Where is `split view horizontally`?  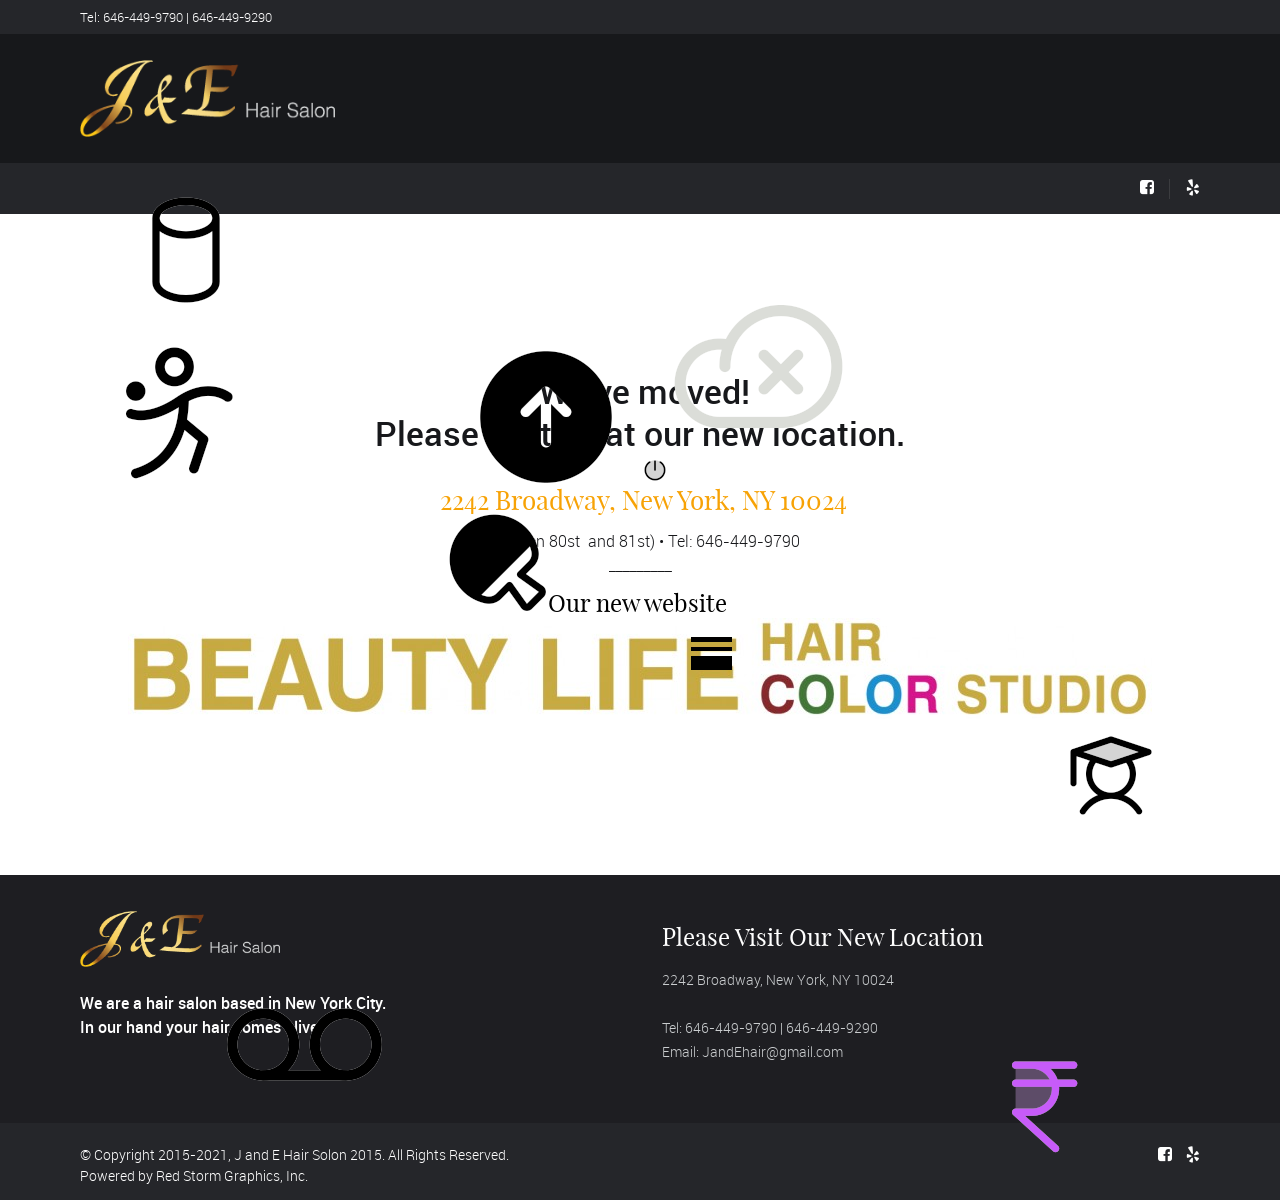
split view horizontally is located at coordinates (711, 653).